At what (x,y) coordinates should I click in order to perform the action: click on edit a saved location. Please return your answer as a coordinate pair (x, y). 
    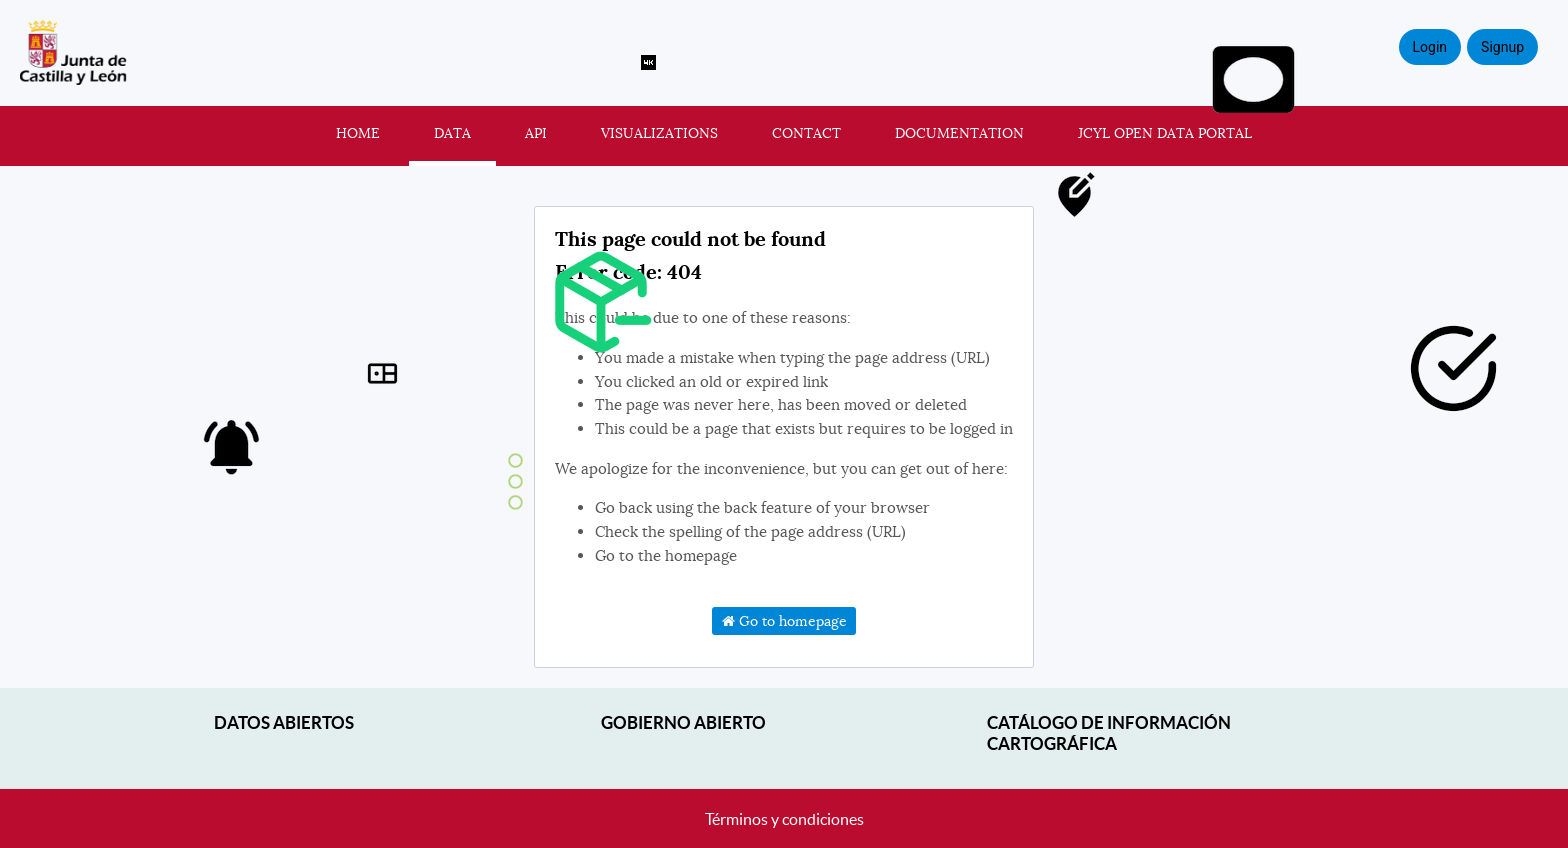
    Looking at the image, I should click on (1074, 196).